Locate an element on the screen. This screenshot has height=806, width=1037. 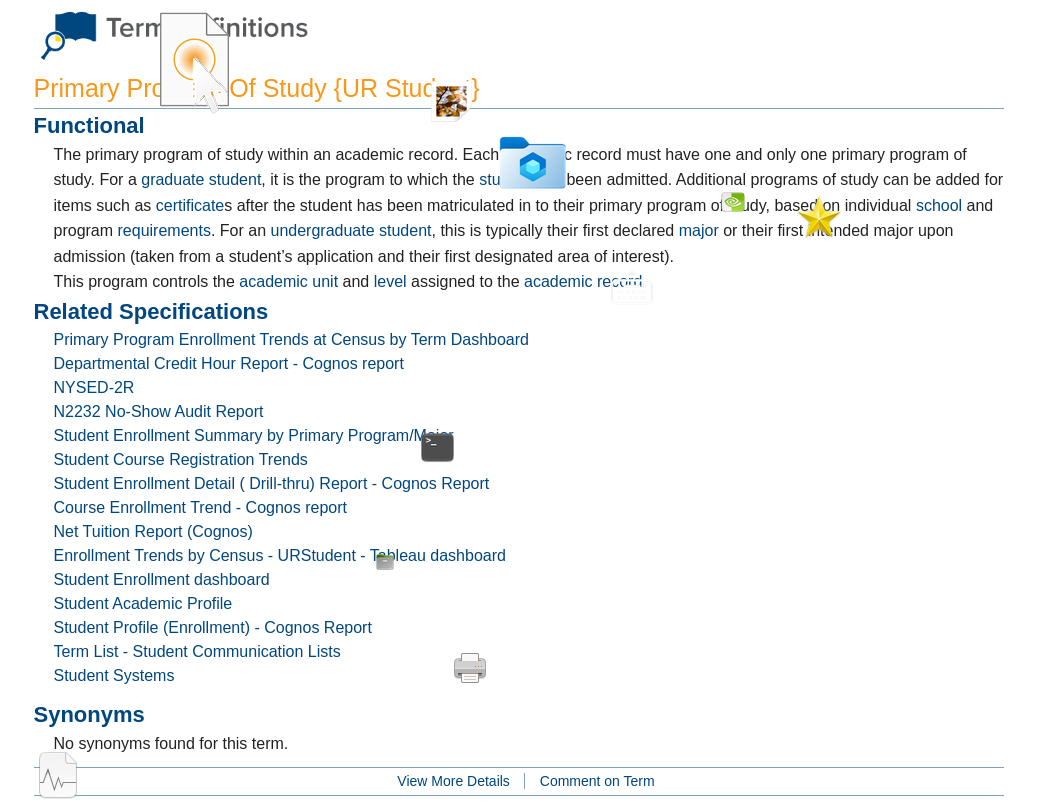
open the bash terminal application is located at coordinates (437, 447).